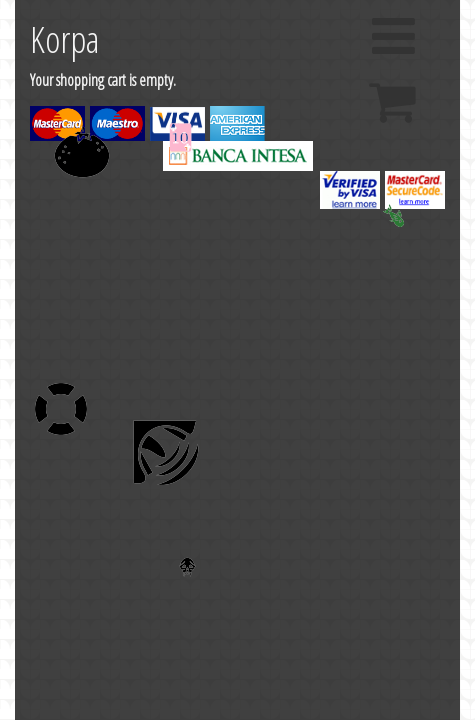 This screenshot has width=475, height=720. What do you see at coordinates (393, 215) in the screenshot?
I see `indicates a food item or meal in a cooking game` at bounding box center [393, 215].